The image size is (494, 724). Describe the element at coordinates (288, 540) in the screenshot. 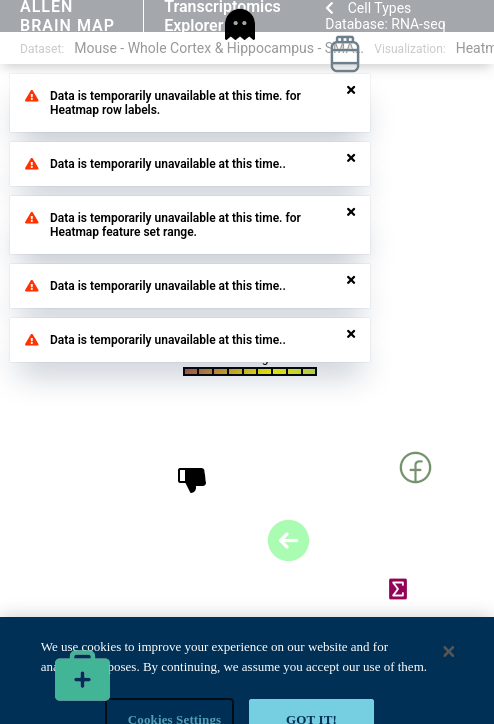

I see `go back to previous screen` at that location.